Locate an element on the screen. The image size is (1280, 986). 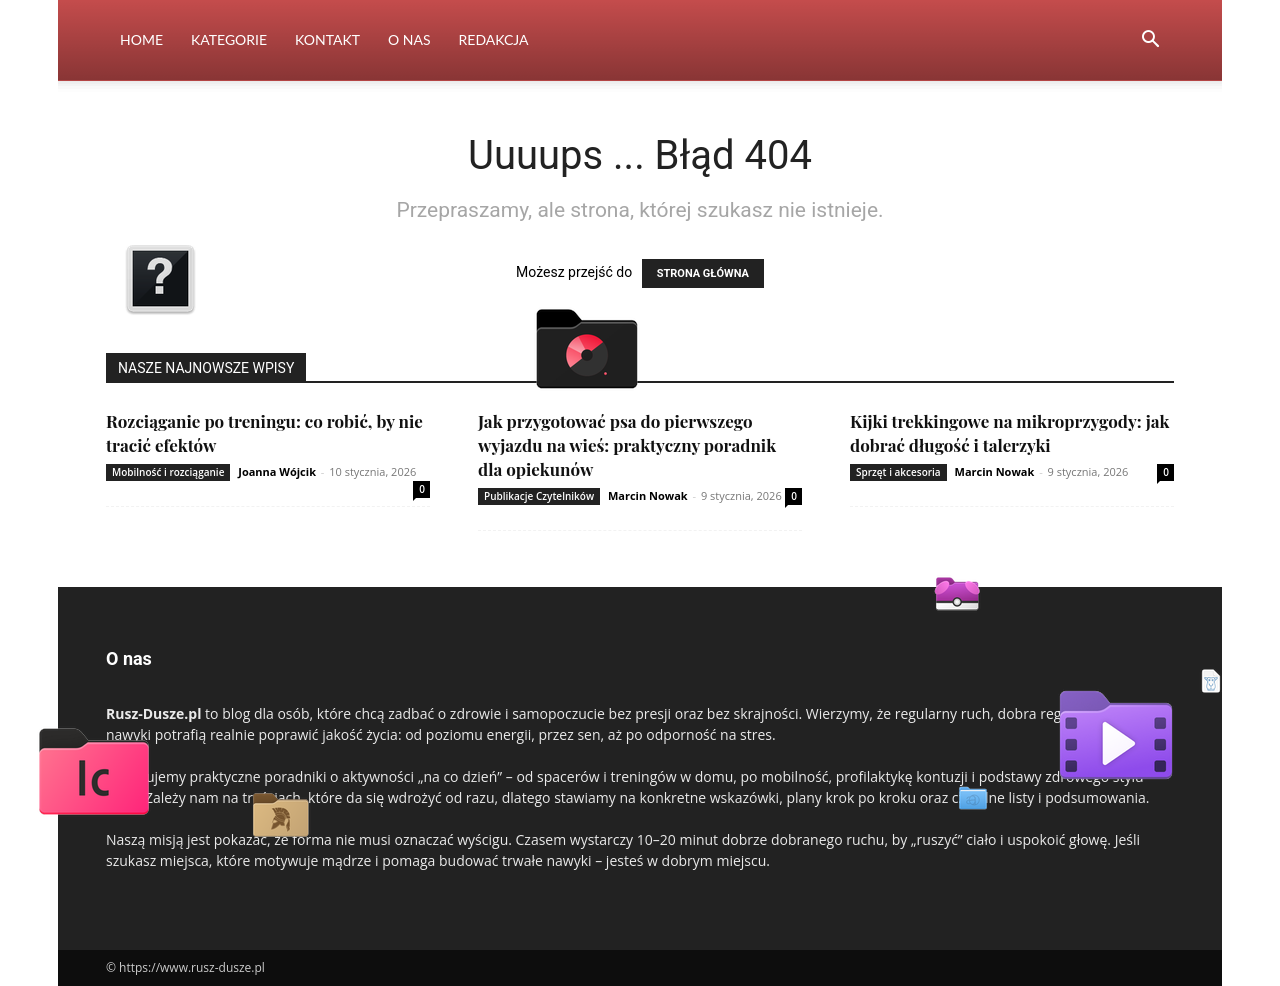
indicates missing or unavailable media file is located at coordinates (160, 278).